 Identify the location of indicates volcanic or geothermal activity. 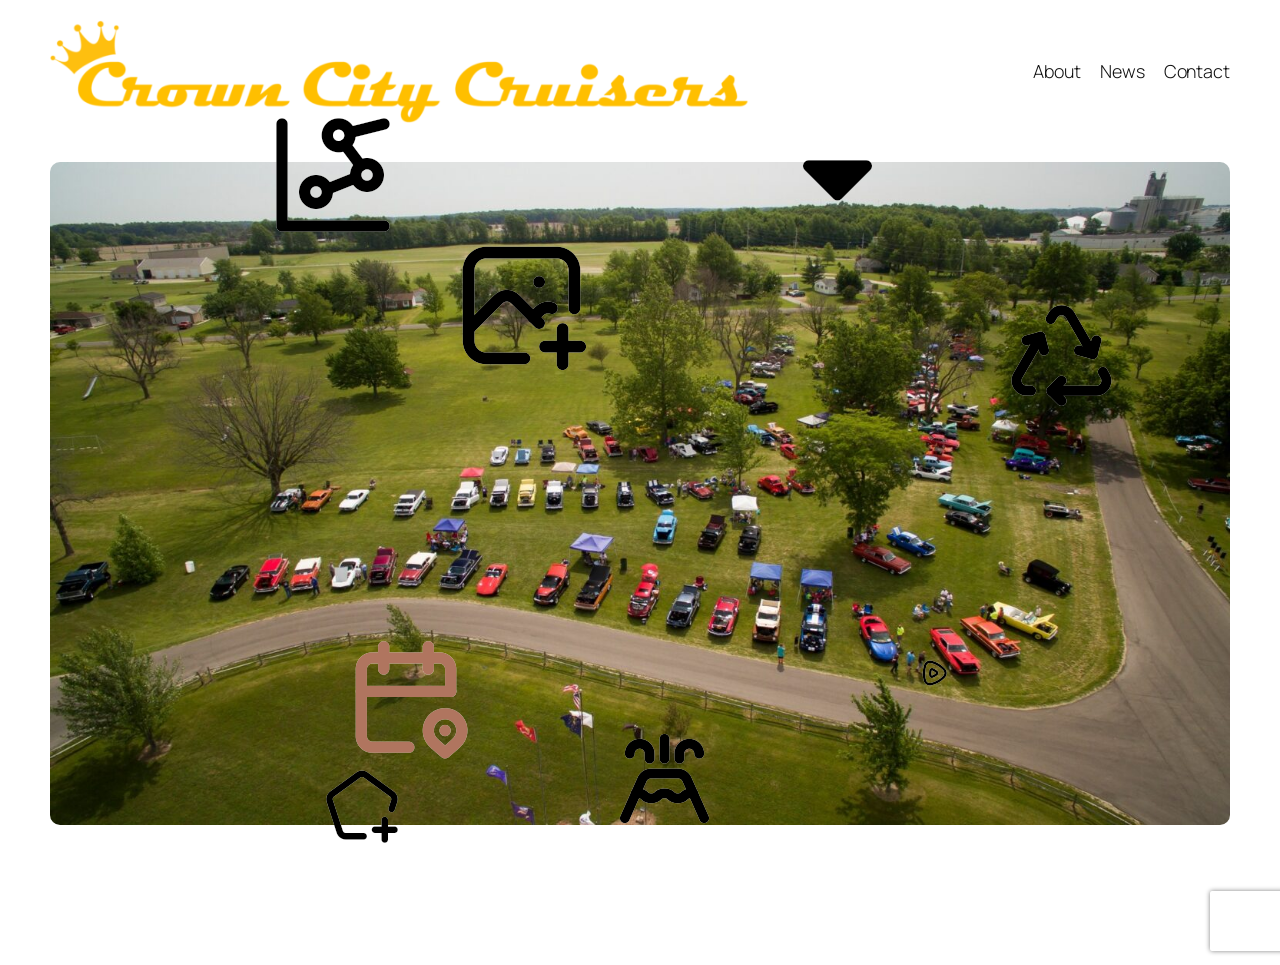
(664, 778).